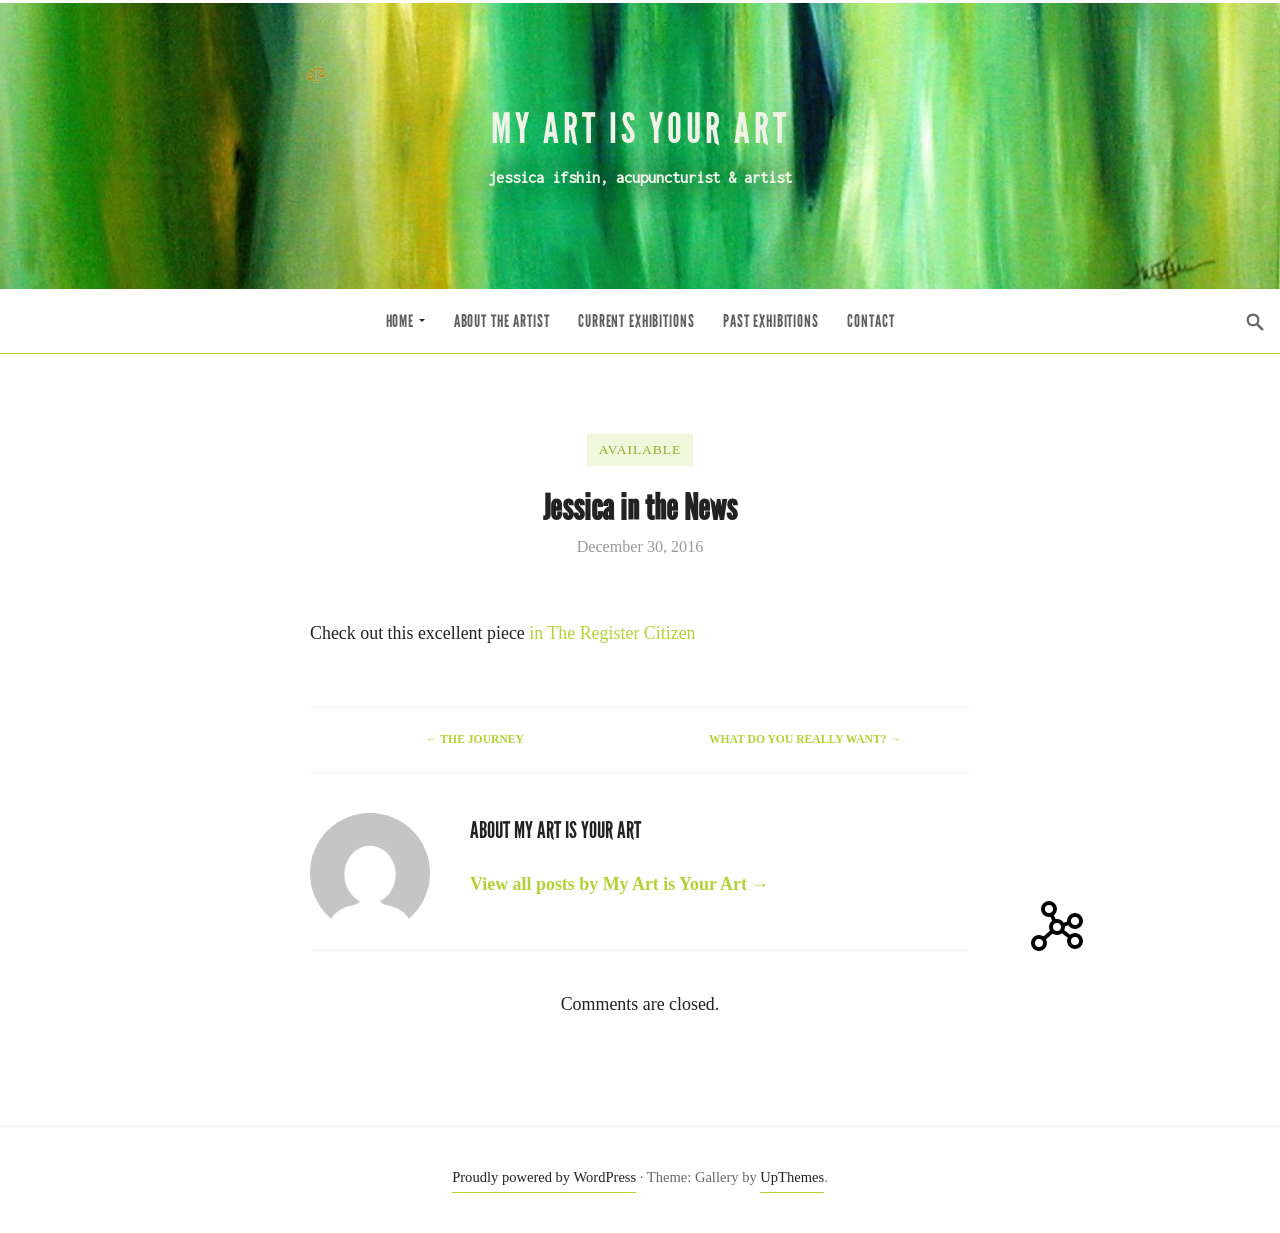 This screenshot has width=1280, height=1233. What do you see at coordinates (1057, 927) in the screenshot?
I see `view network graph or connections` at bounding box center [1057, 927].